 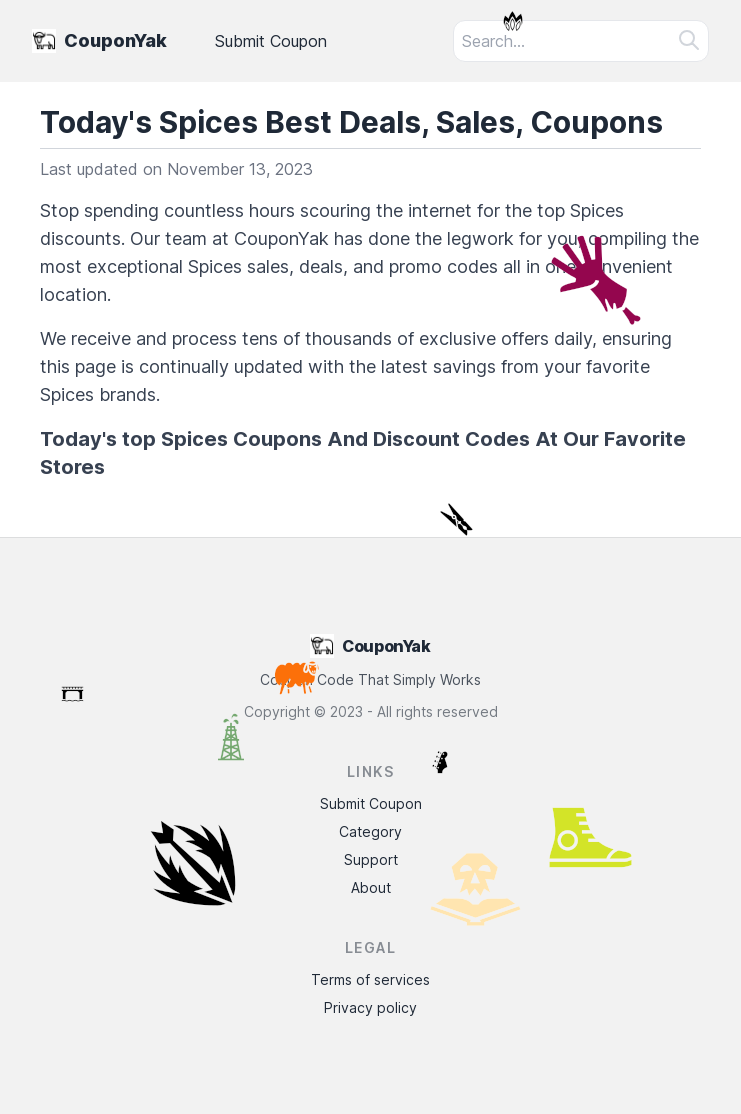 What do you see at coordinates (231, 738) in the screenshot?
I see `access oil drilling or extraction features` at bounding box center [231, 738].